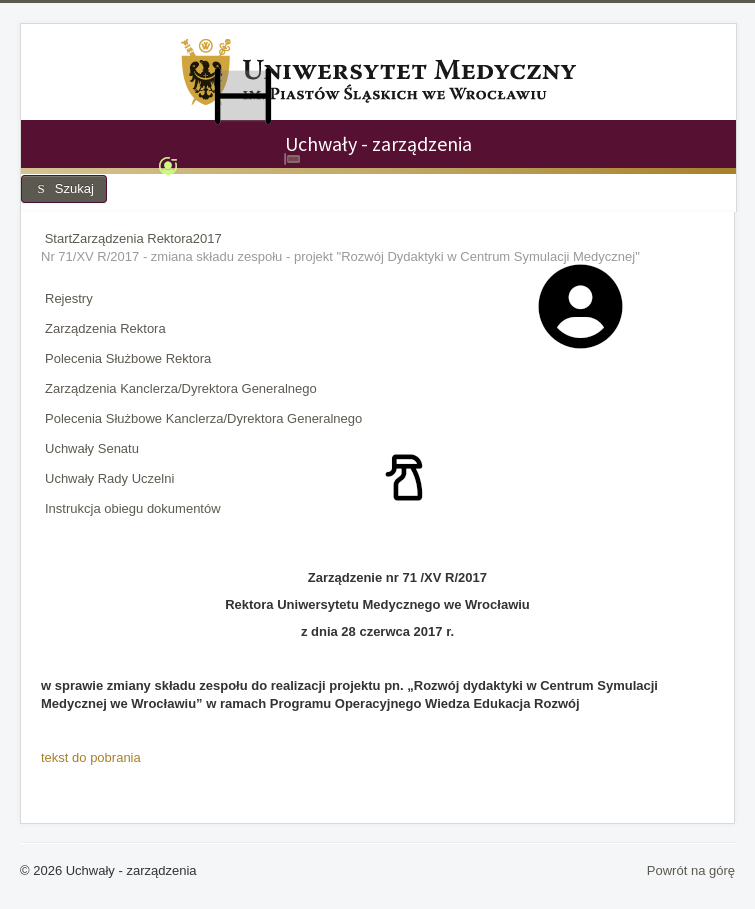  I want to click on format text as a heading, so click(243, 96).